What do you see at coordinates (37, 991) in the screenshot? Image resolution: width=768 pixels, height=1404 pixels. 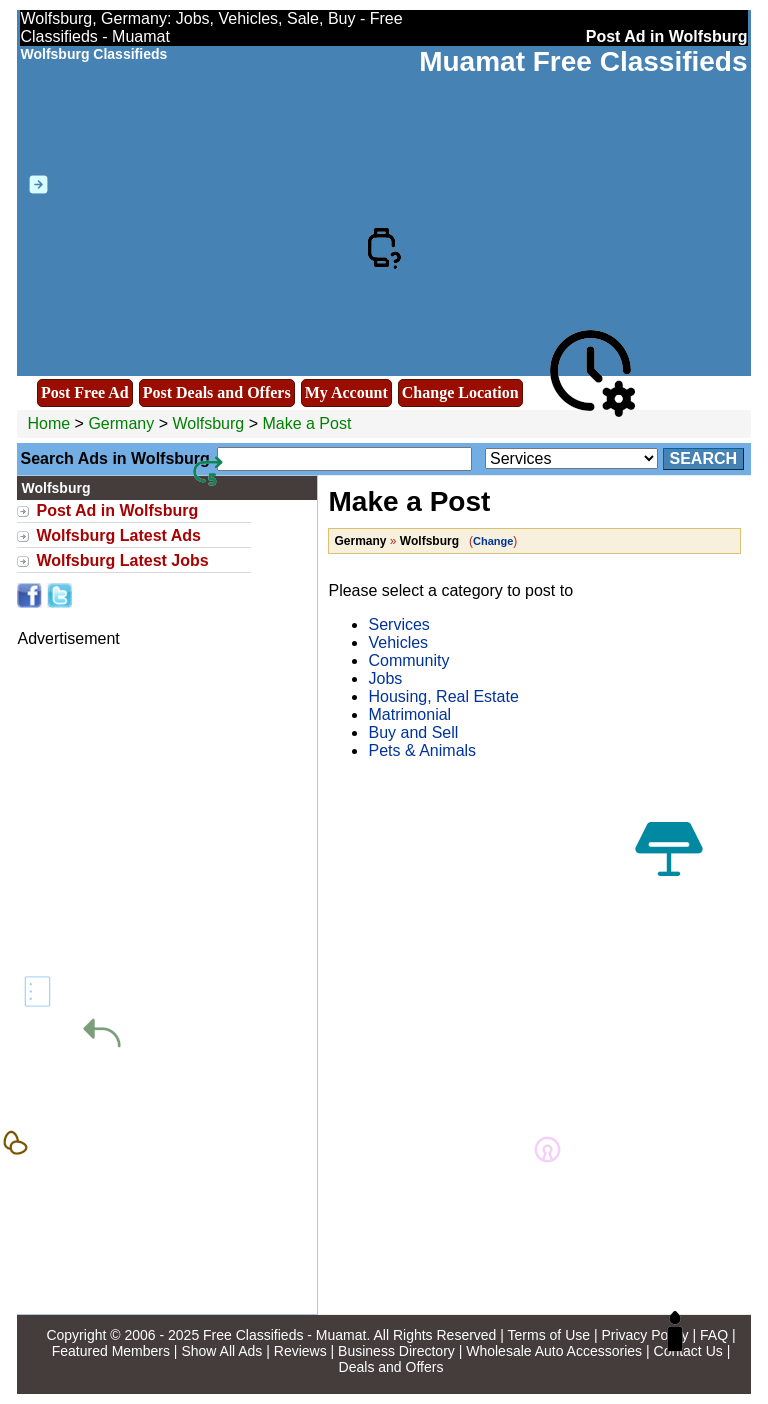 I see `view screenplay or script documents` at bounding box center [37, 991].